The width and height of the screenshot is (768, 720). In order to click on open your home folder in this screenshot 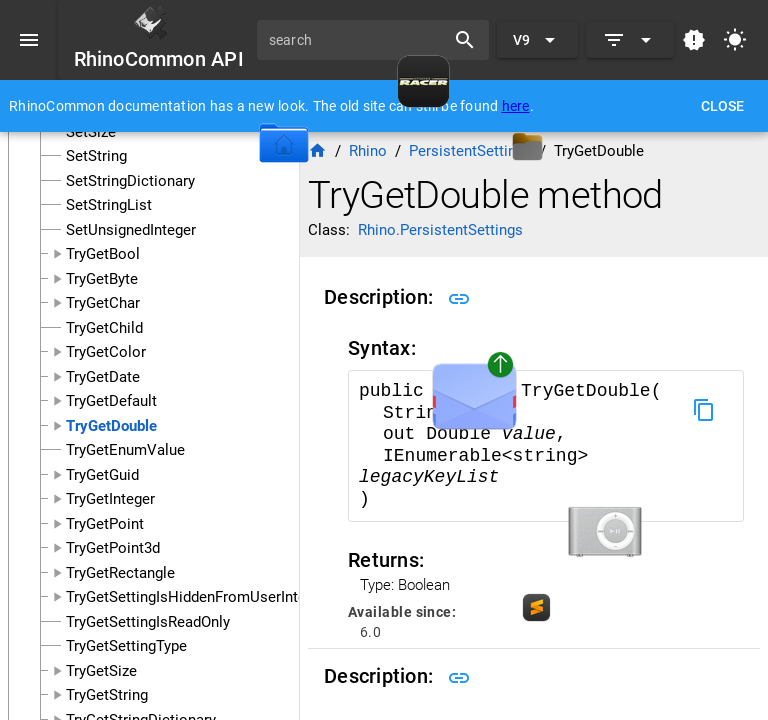, I will do `click(284, 143)`.